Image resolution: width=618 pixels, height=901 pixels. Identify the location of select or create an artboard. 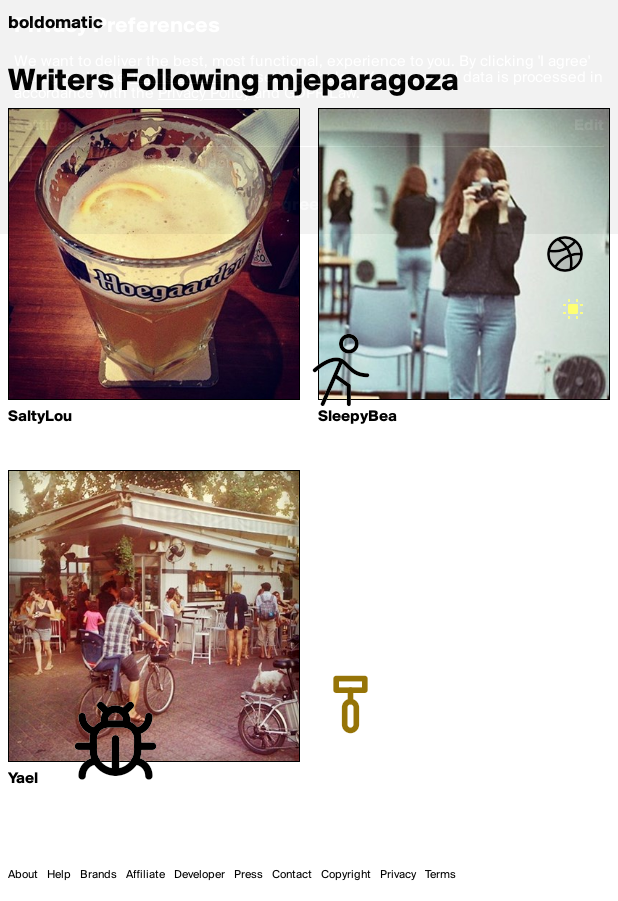
(573, 309).